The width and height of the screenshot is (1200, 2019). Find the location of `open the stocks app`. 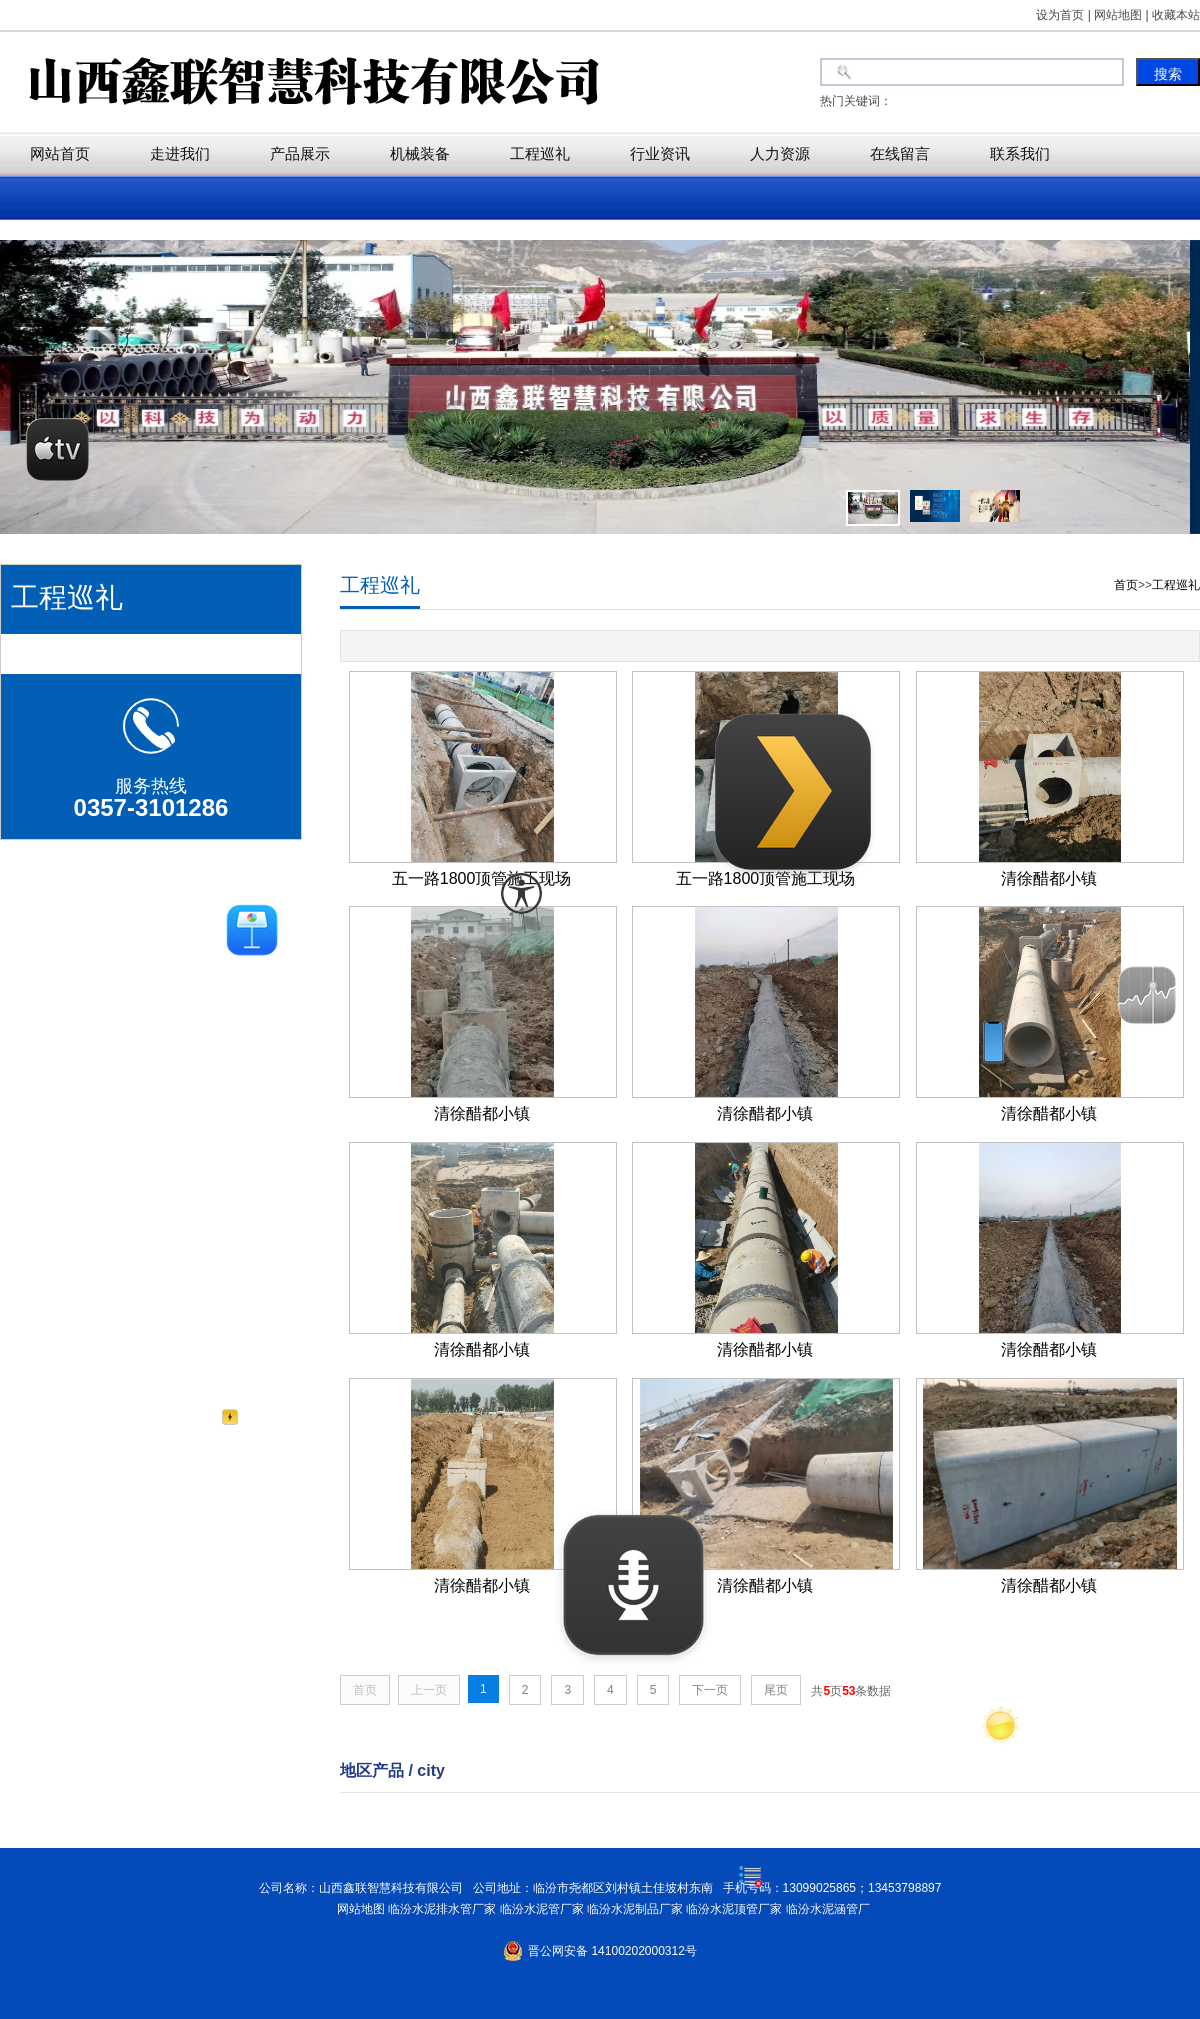

open the stocks app is located at coordinates (1147, 995).